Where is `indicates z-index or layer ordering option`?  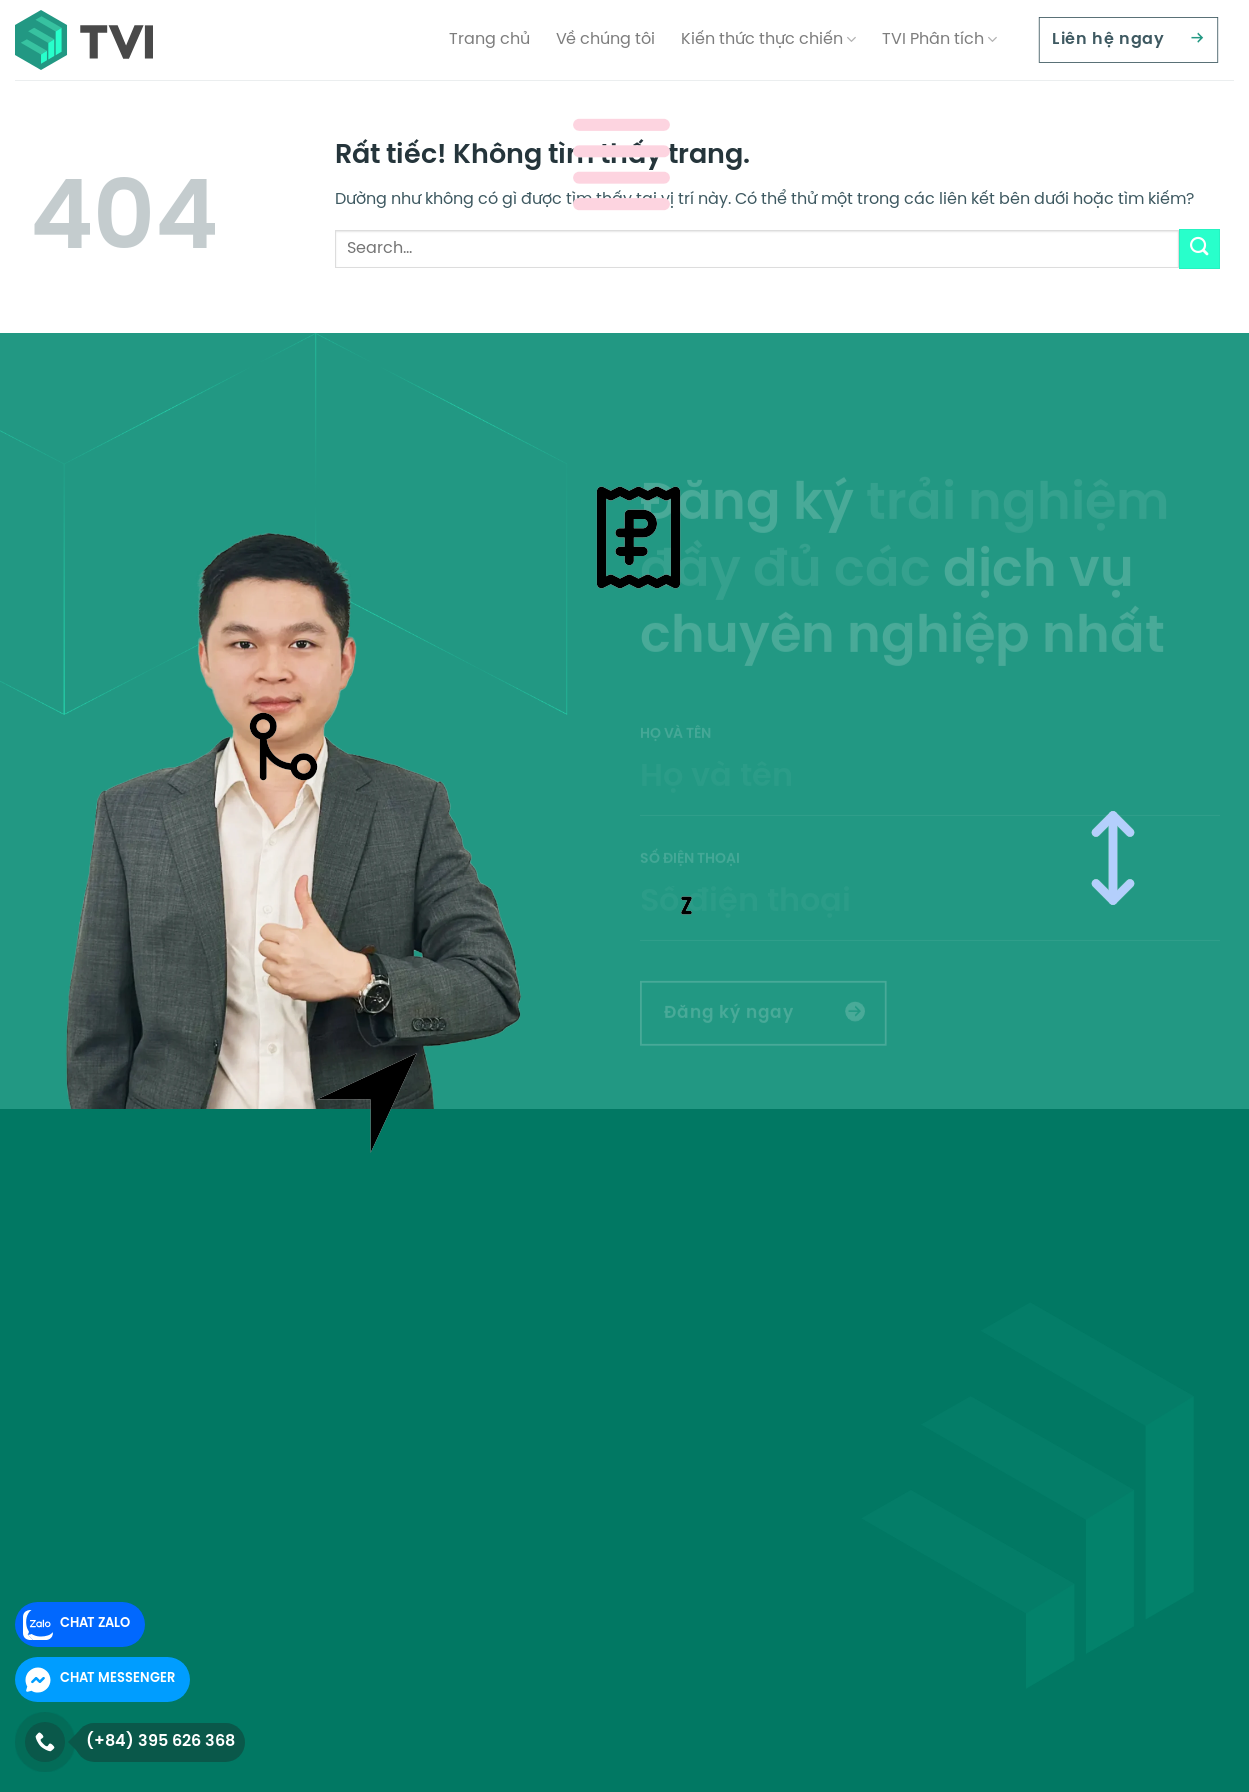 indicates z-index or layer ordering option is located at coordinates (686, 905).